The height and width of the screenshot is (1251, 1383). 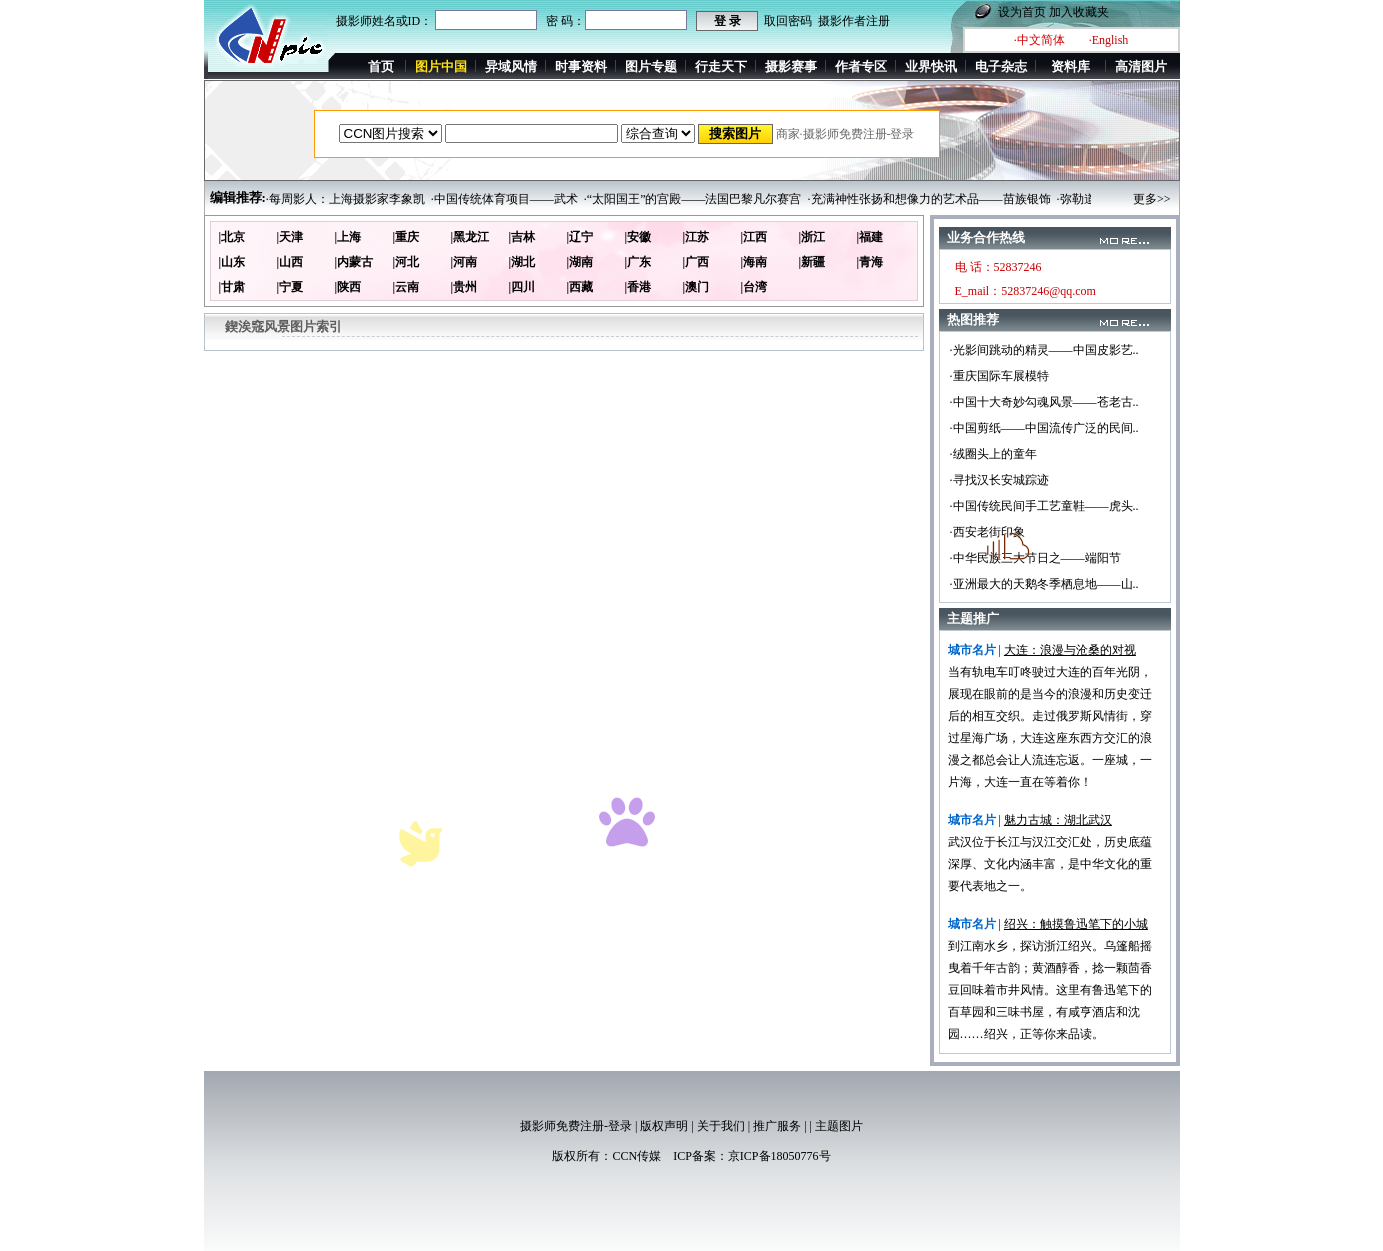 I want to click on indicates peace or harmony settings, so click(x=420, y=845).